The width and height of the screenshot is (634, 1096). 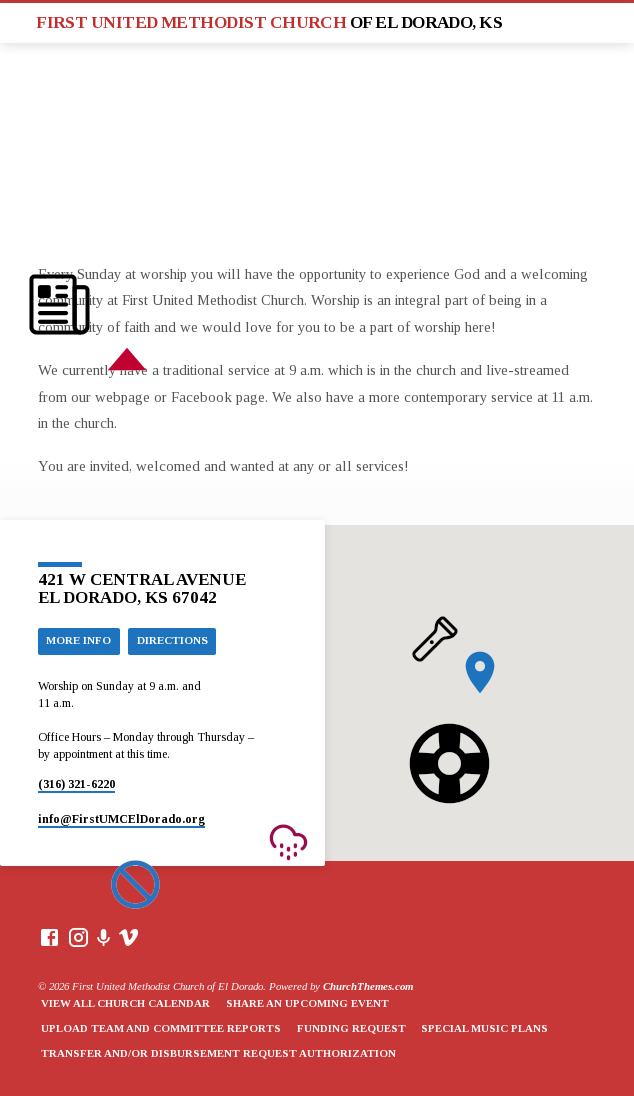 I want to click on indicates light rain or drizzle conditions, so click(x=288, y=841).